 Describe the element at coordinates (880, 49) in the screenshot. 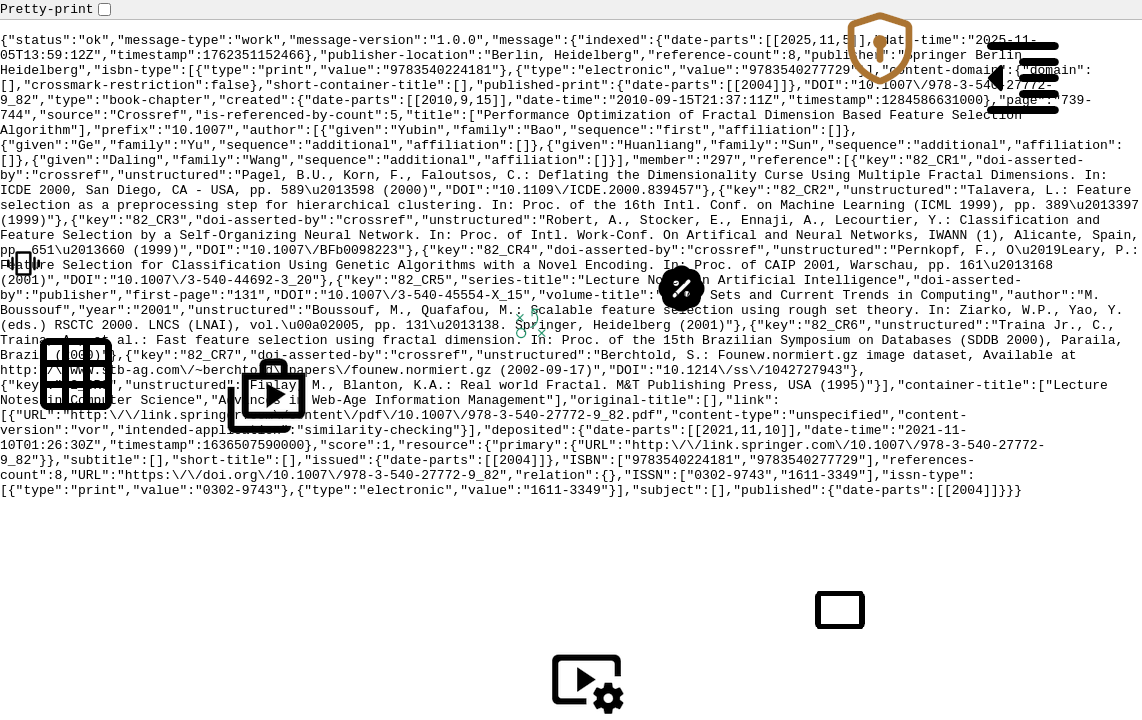

I see `indicates secure or encrypted content` at that location.